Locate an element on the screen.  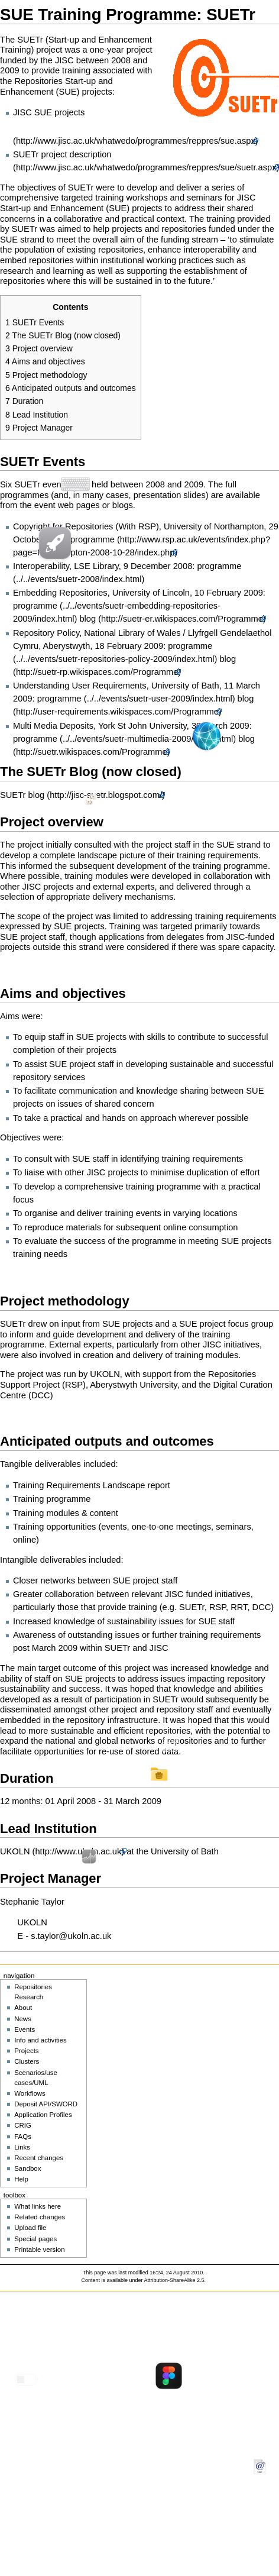
open network browser to view connected devices is located at coordinates (206, 736).